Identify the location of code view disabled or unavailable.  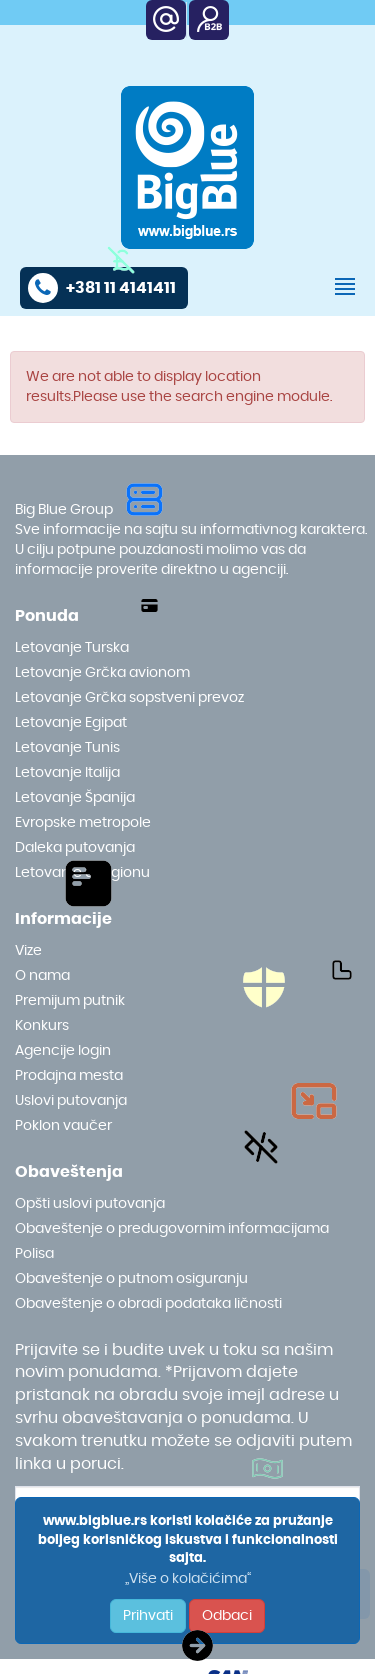
(261, 1147).